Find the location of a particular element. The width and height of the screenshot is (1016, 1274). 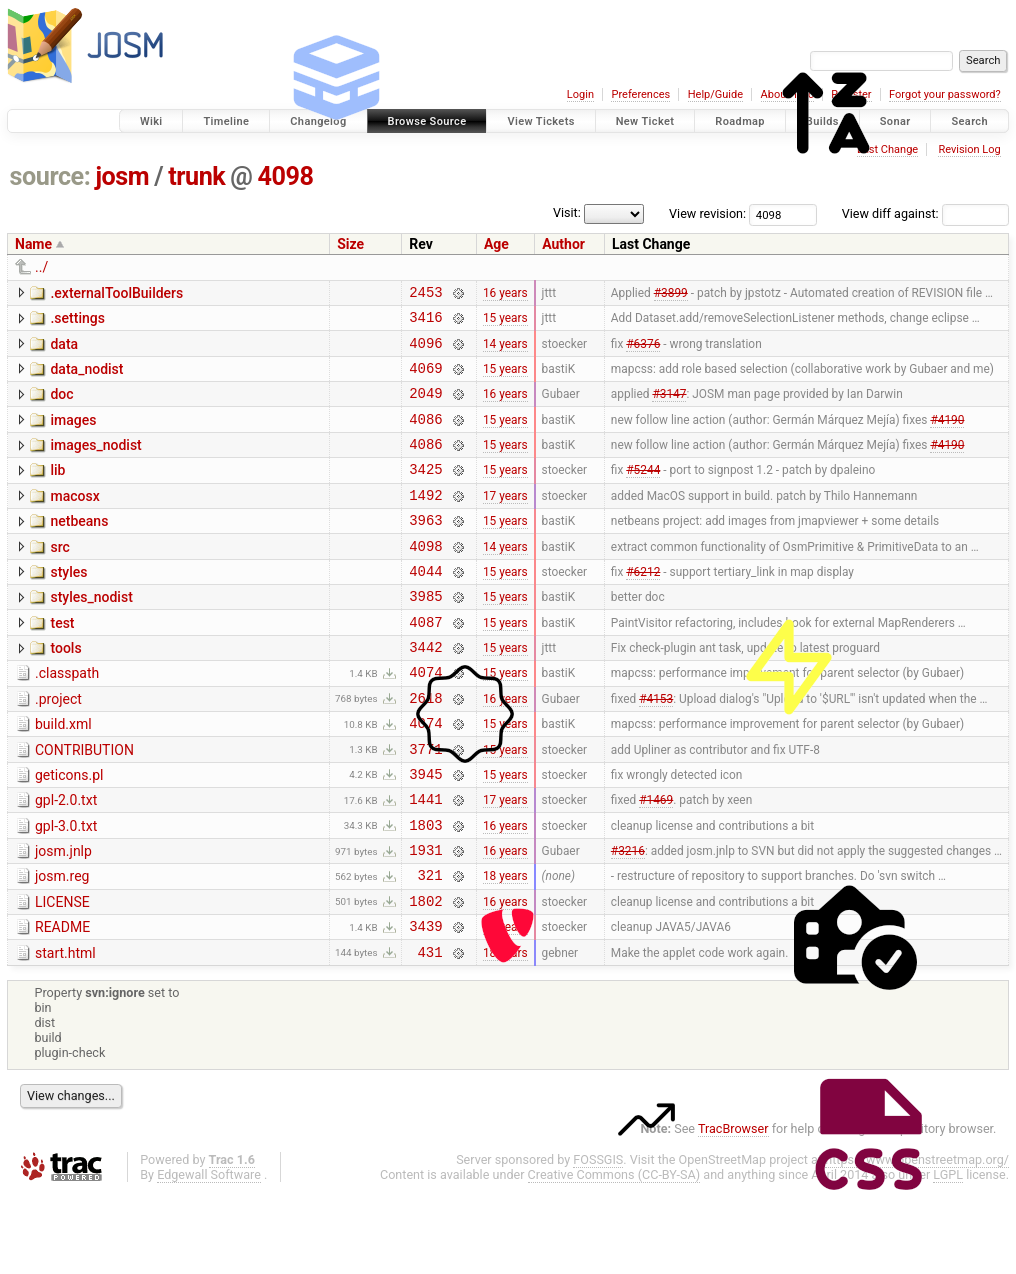

a CSS stylesheet file is located at coordinates (871, 1139).